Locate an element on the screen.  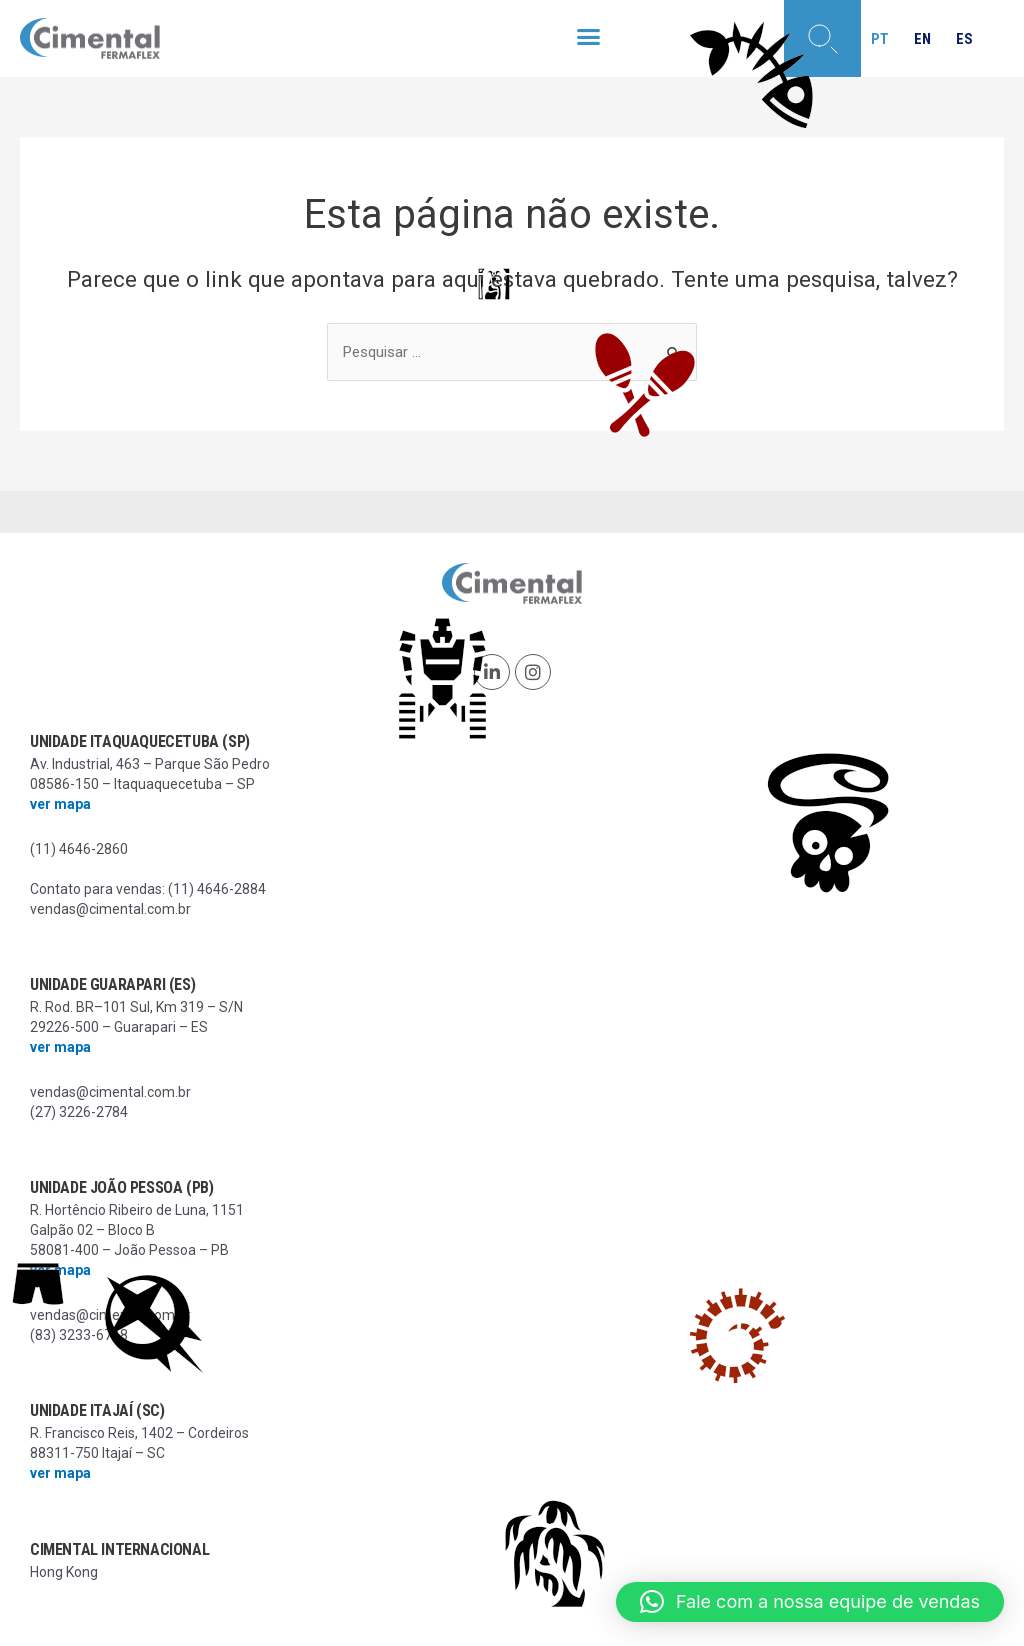
access music or sound effects settings is located at coordinates (645, 385).